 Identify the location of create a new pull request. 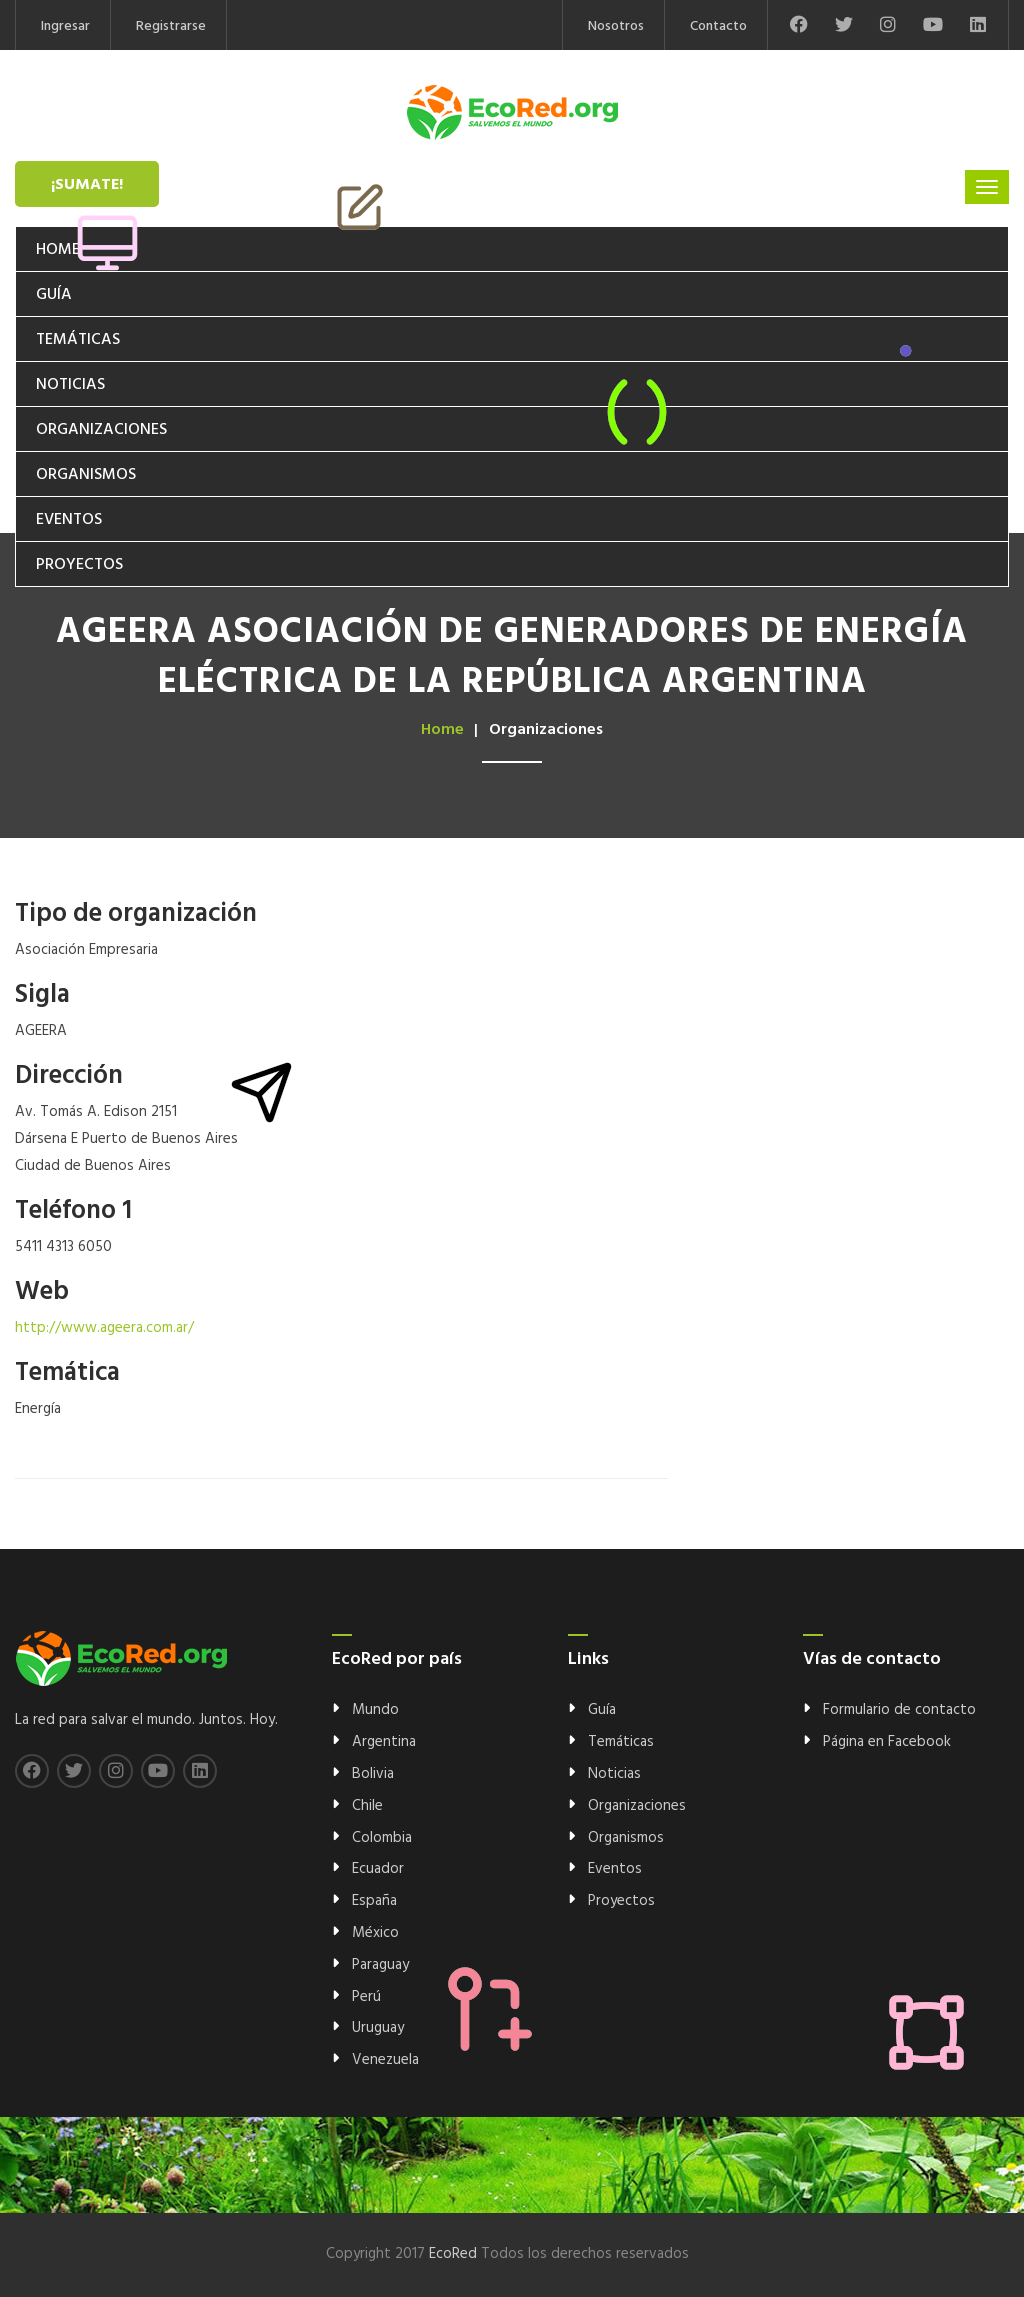
(490, 2009).